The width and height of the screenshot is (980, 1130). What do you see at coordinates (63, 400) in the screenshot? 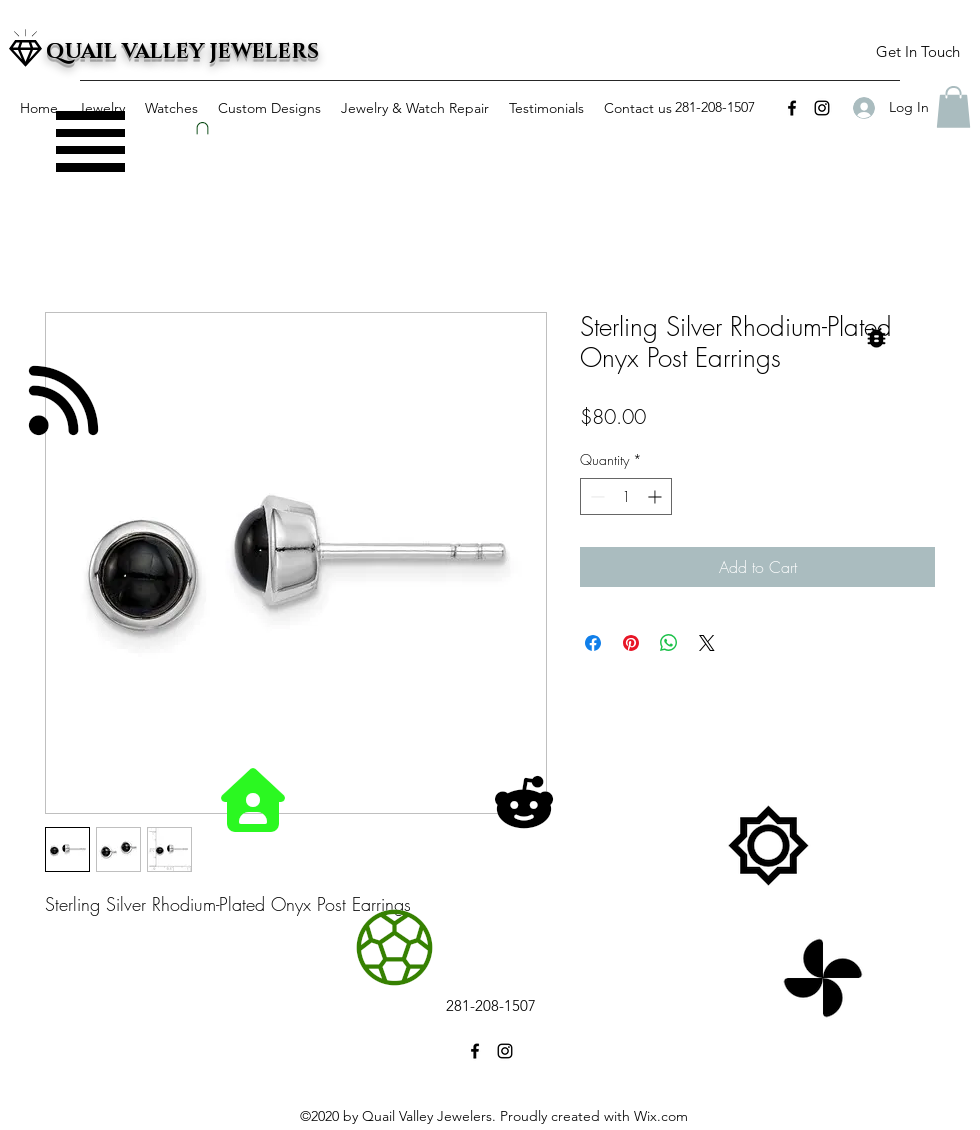
I see `subscribe to RSS feed` at bounding box center [63, 400].